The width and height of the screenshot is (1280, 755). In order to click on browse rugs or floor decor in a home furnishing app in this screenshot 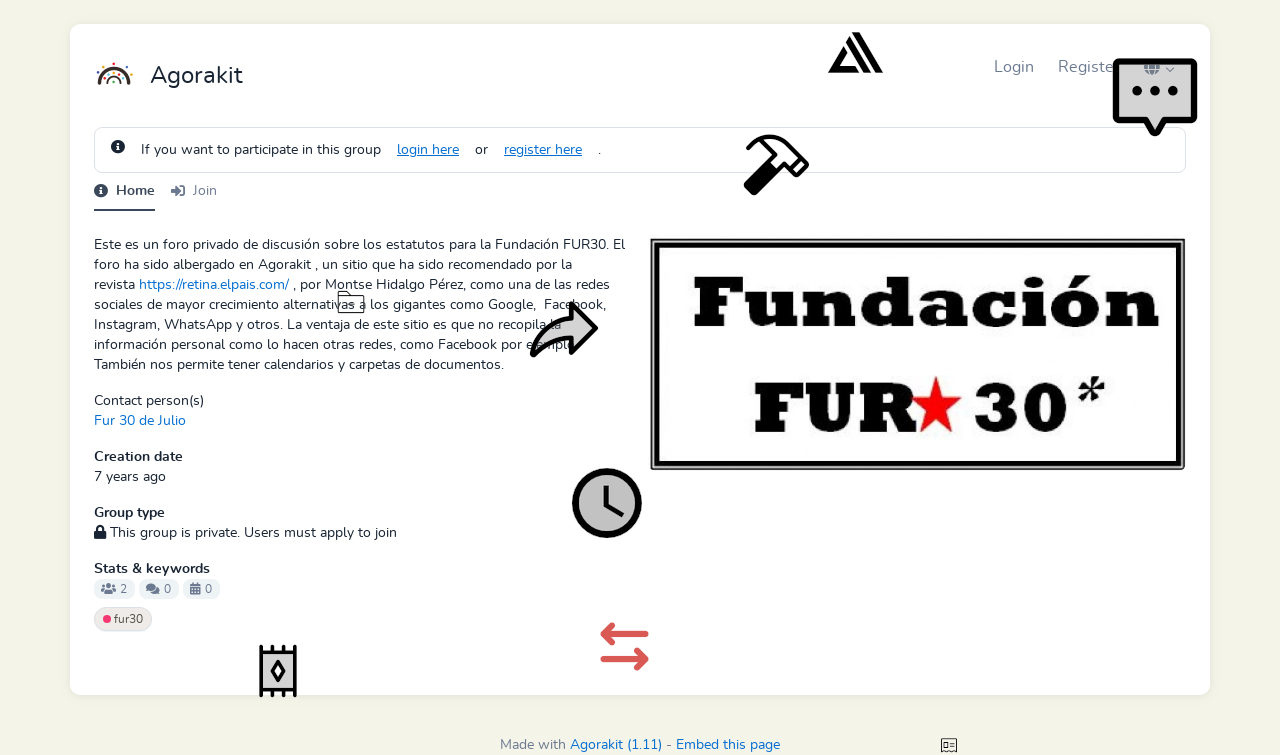, I will do `click(278, 671)`.